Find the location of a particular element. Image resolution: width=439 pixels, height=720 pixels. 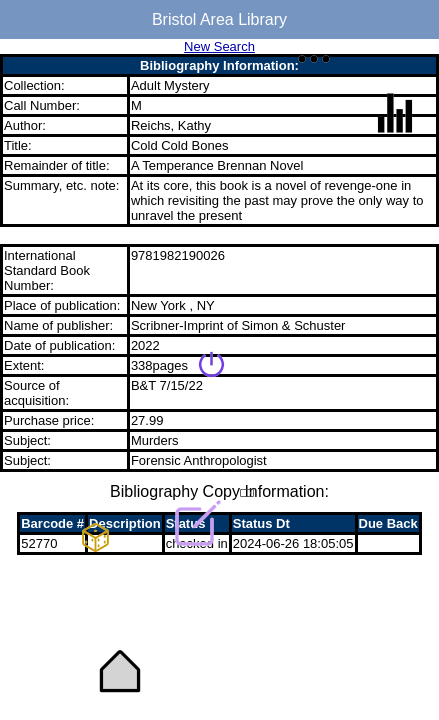

view statistics and analytics is located at coordinates (395, 113).